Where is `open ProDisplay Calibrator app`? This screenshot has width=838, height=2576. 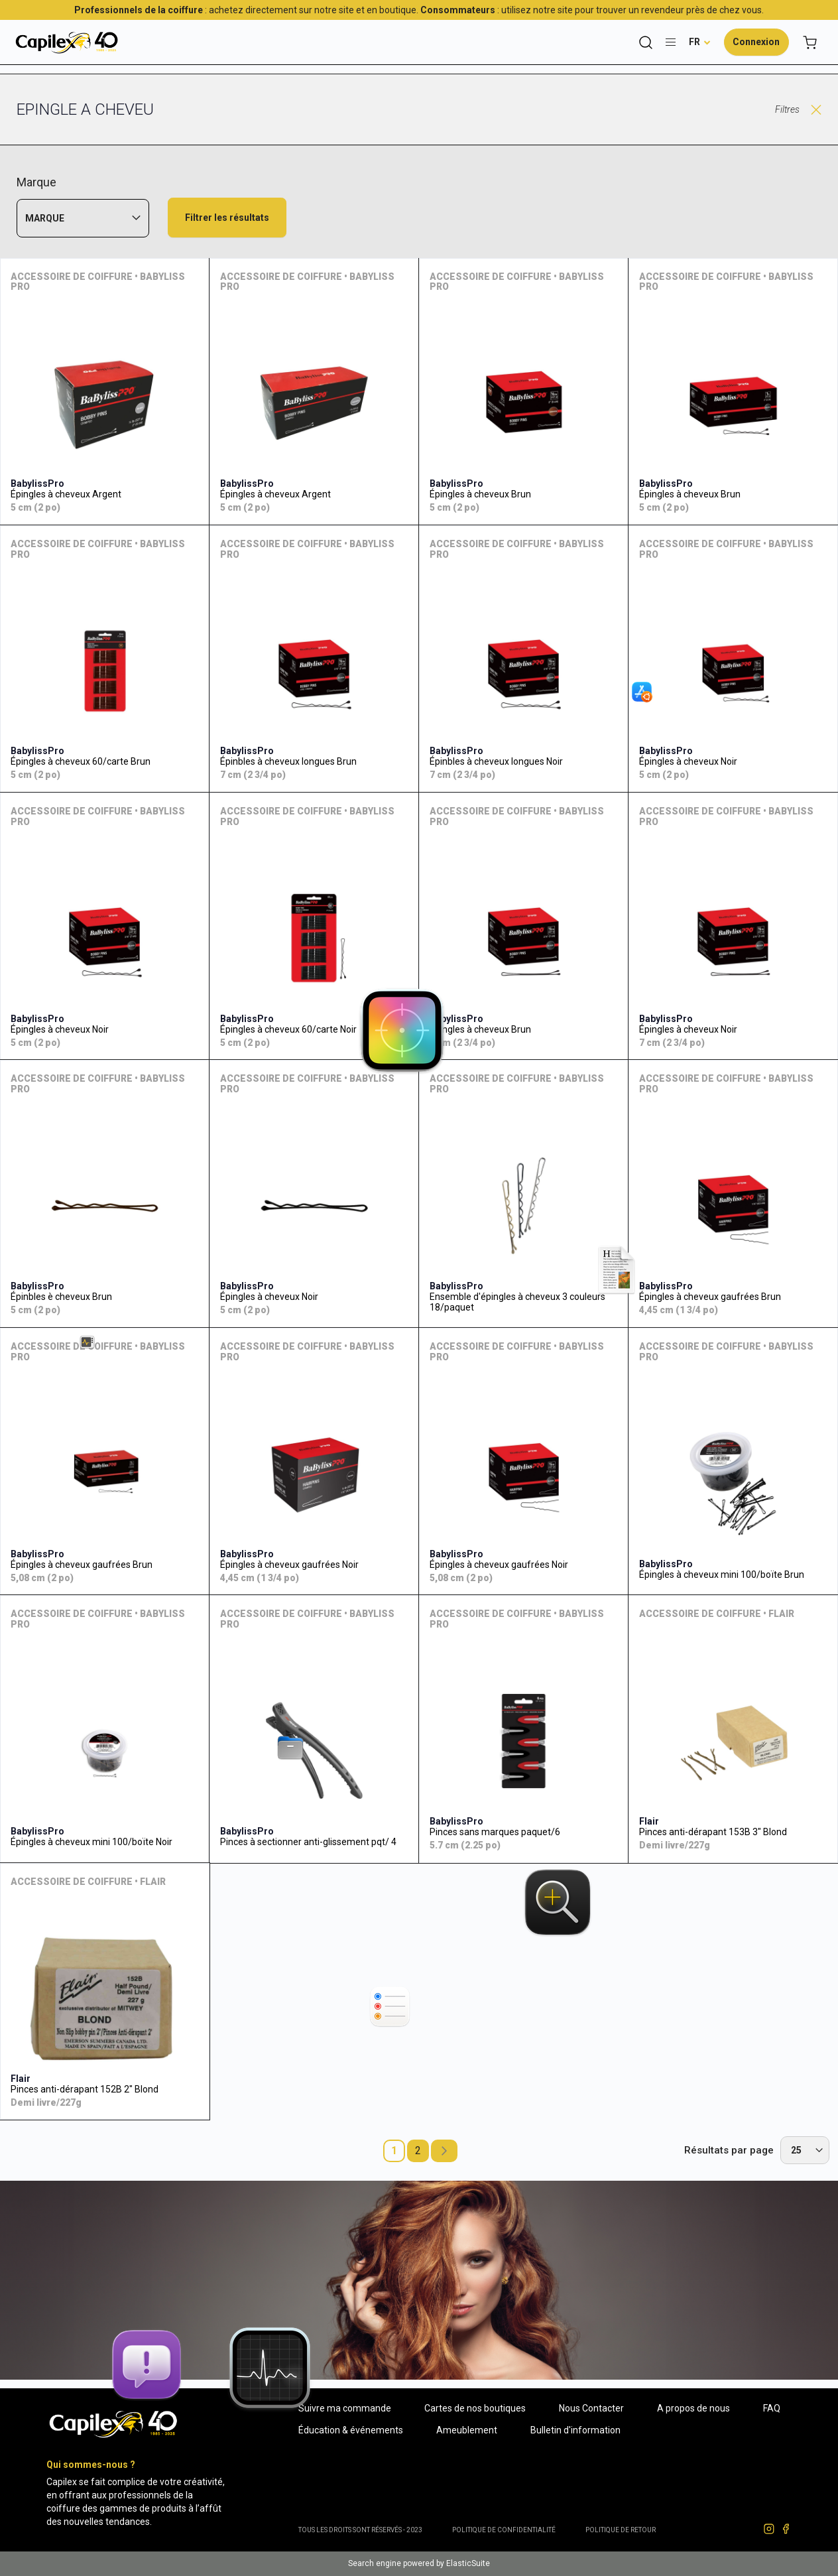 open ProDisplay Calibrator app is located at coordinates (402, 1030).